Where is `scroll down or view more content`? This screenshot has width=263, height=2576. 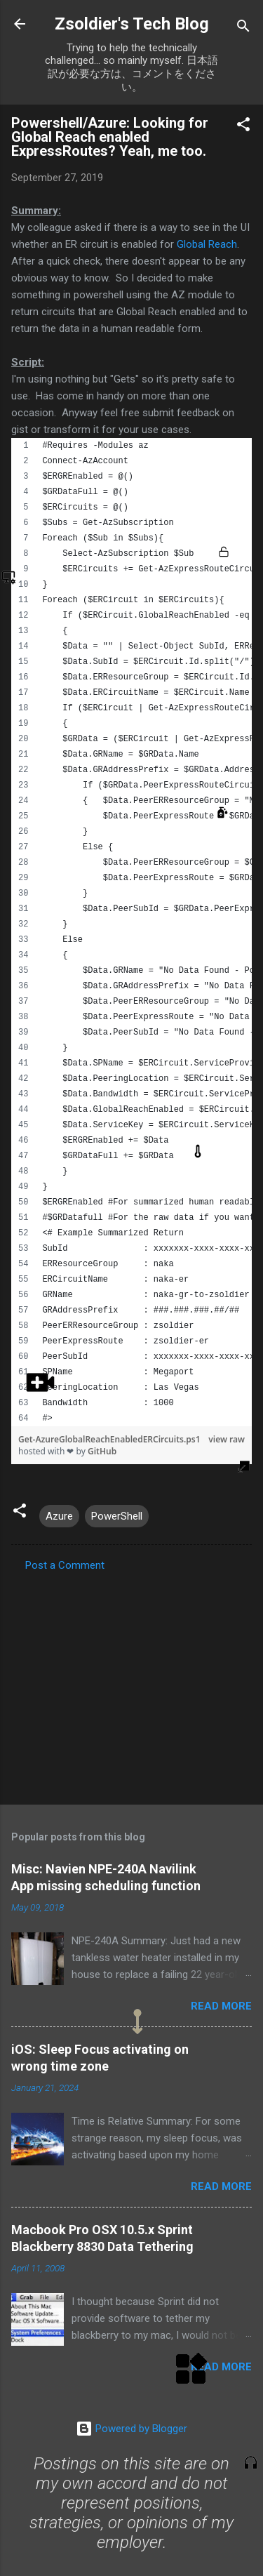
scroll down or view more content is located at coordinates (137, 2021).